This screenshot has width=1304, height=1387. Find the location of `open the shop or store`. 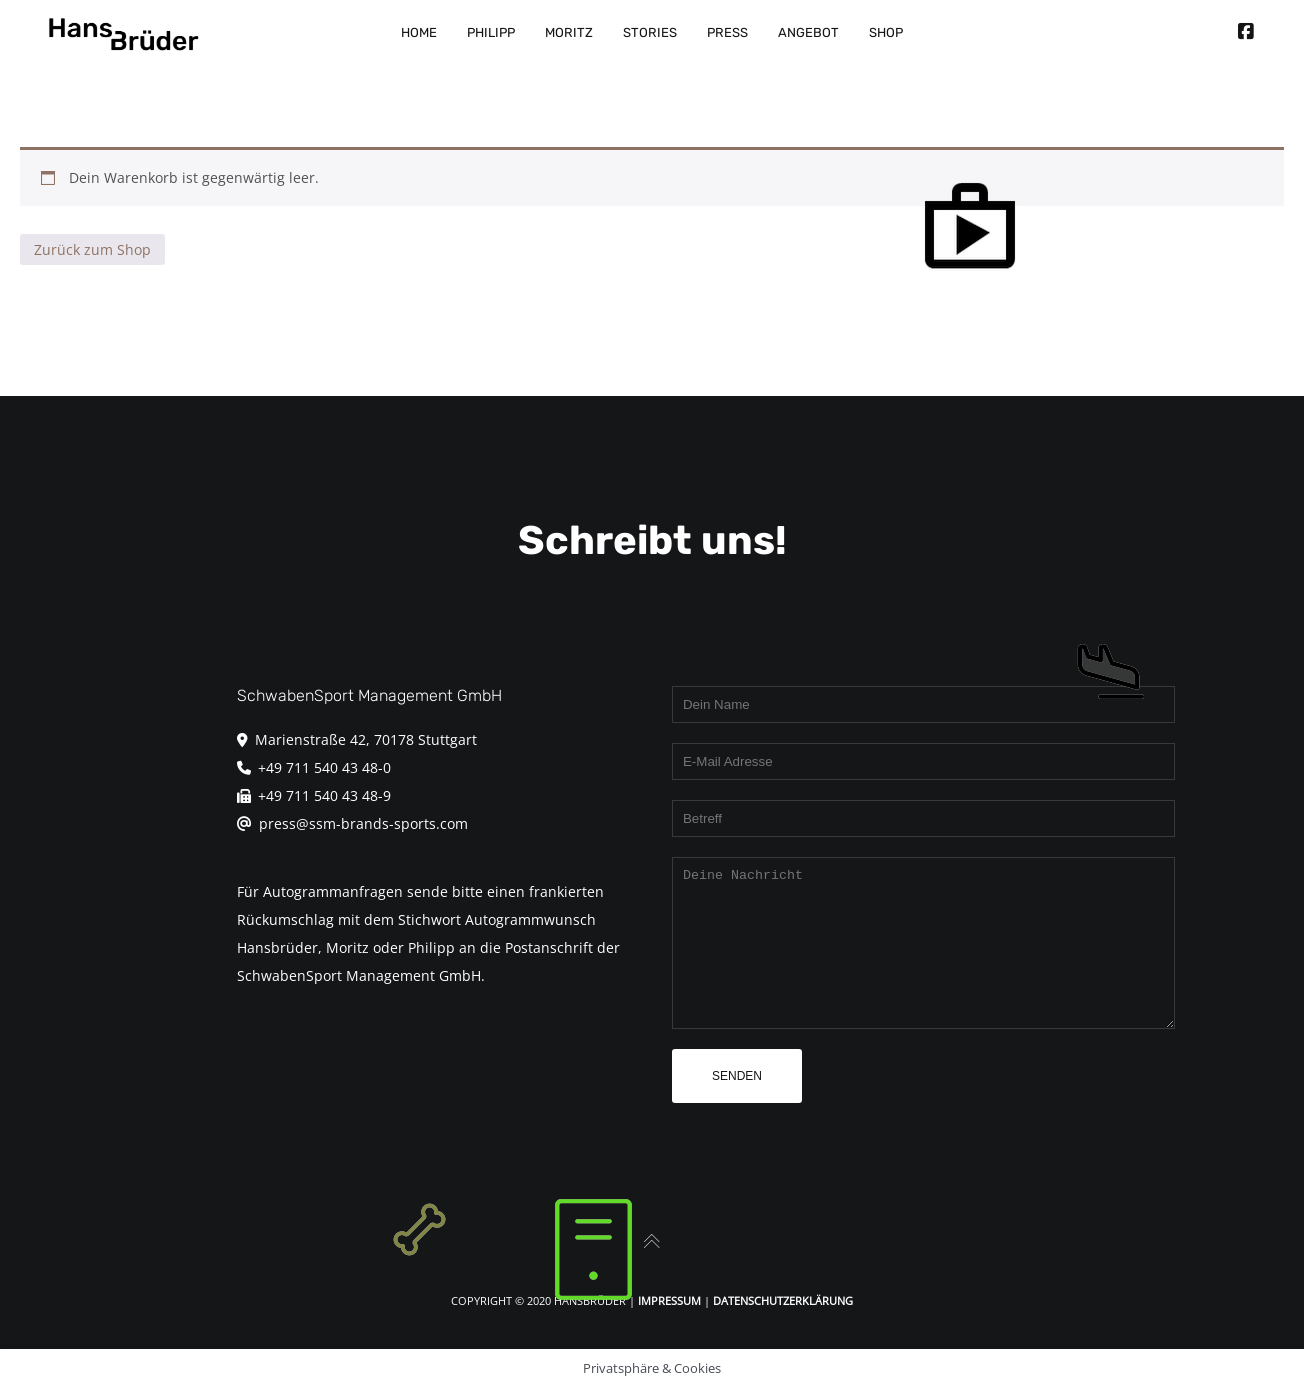

open the shop or store is located at coordinates (970, 228).